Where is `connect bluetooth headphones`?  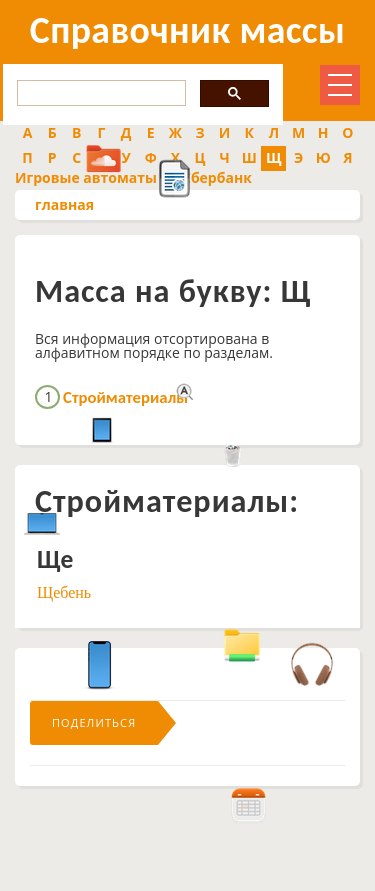
connect bluetooth headphones is located at coordinates (312, 665).